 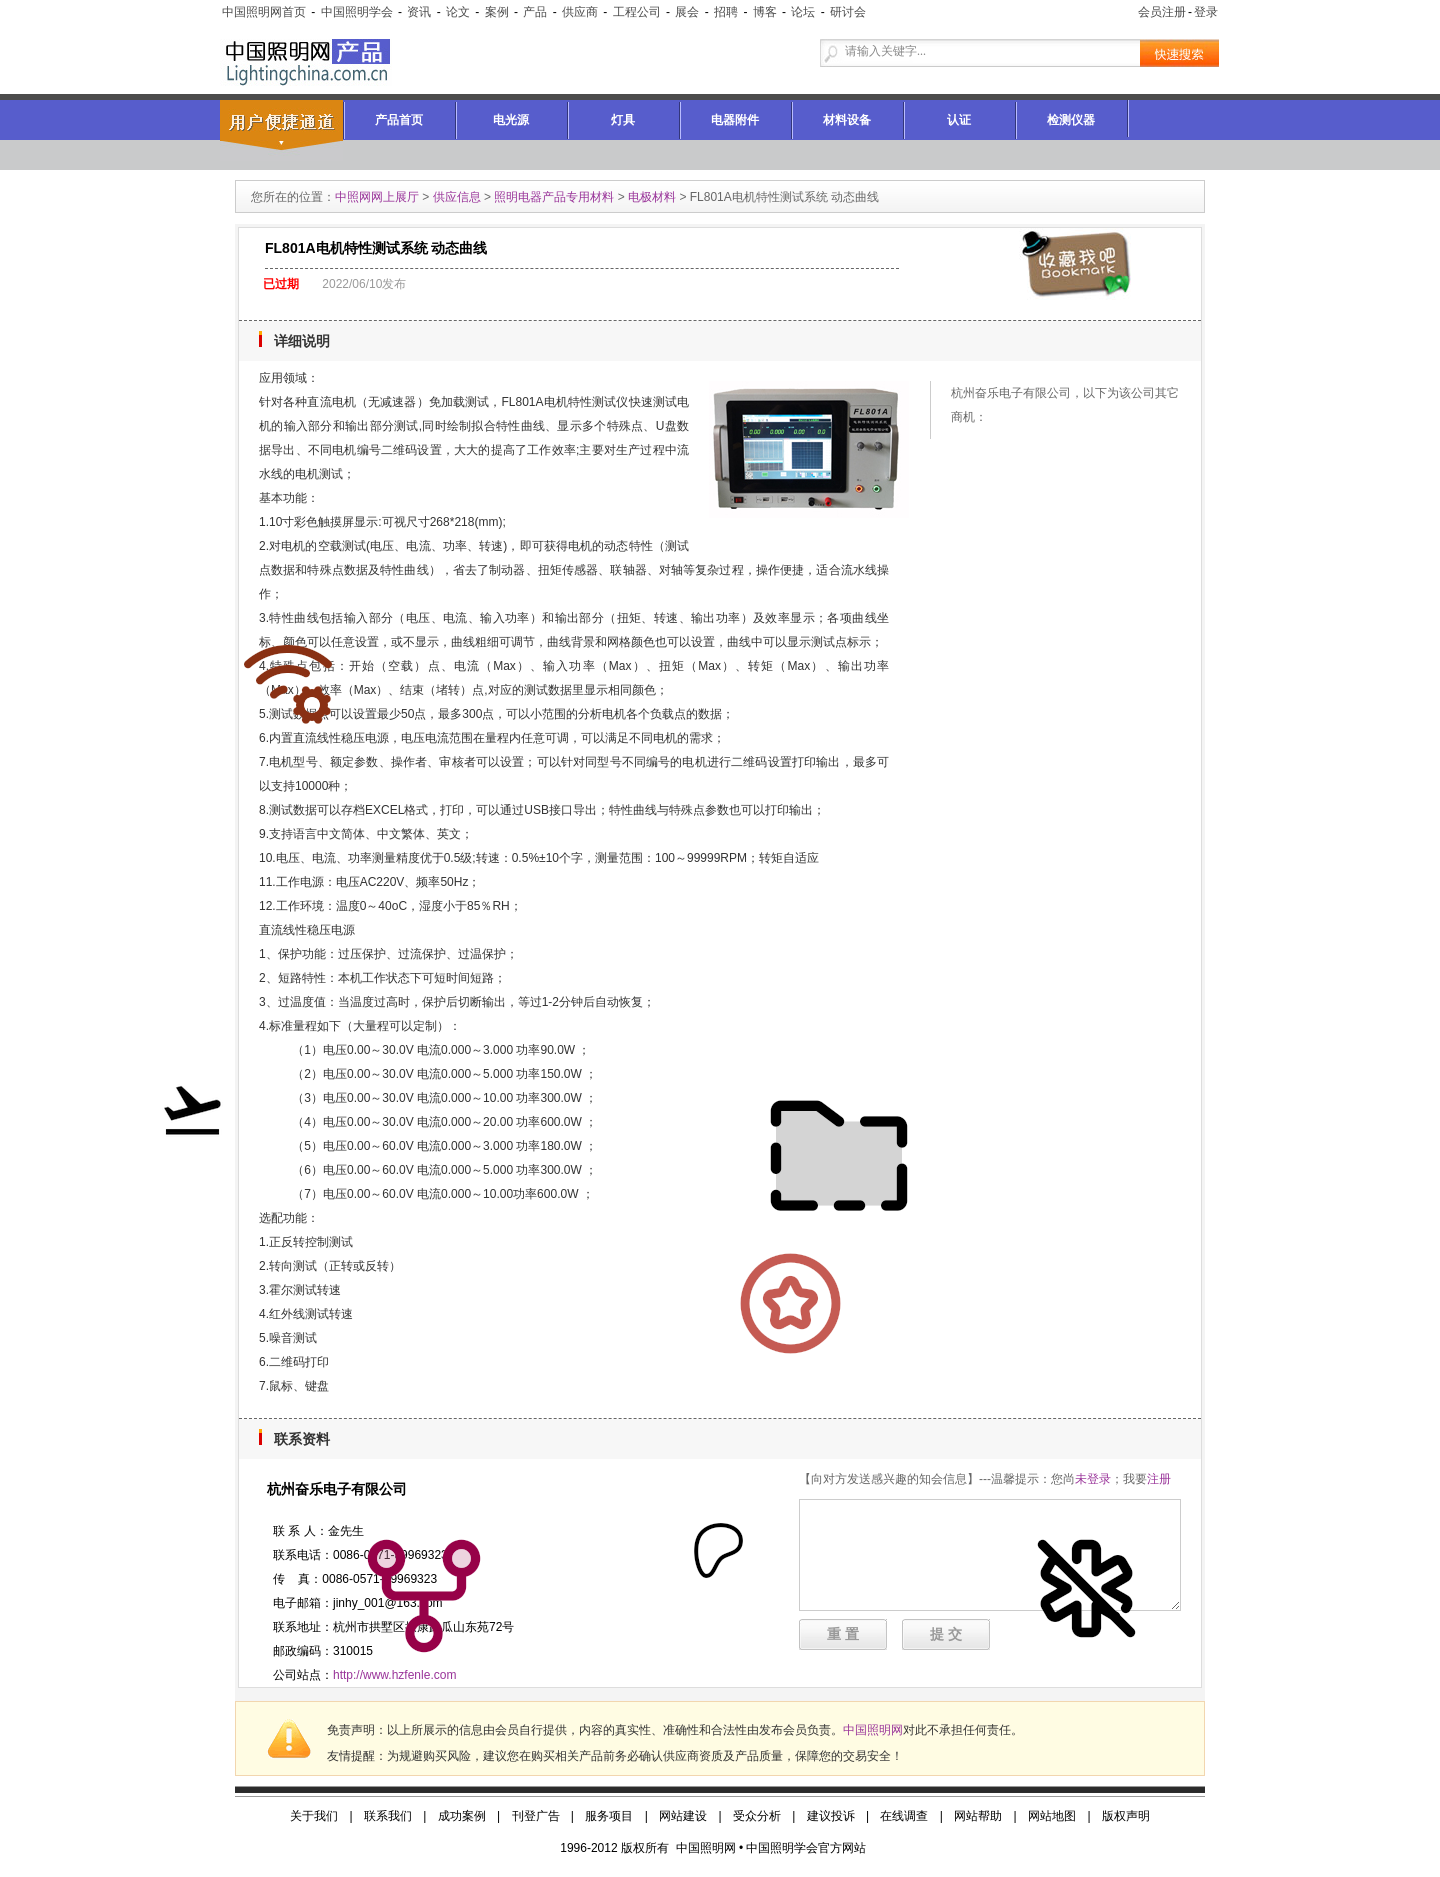 What do you see at coordinates (424, 1596) in the screenshot?
I see `create a new branch in version control` at bounding box center [424, 1596].